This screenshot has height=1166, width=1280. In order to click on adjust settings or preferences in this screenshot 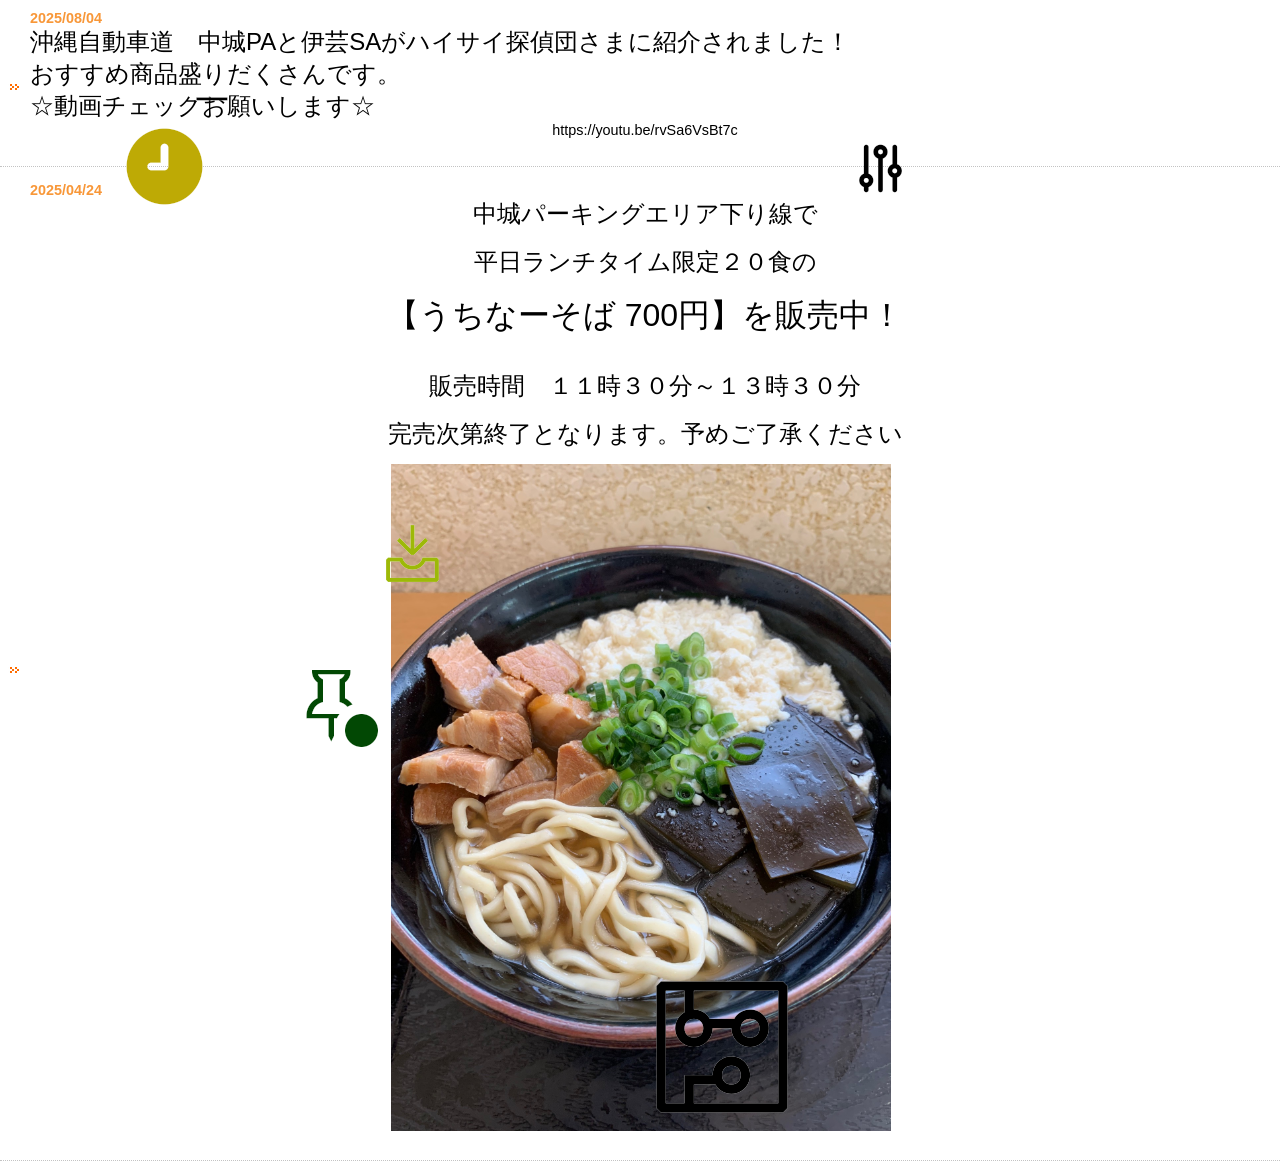, I will do `click(880, 168)`.